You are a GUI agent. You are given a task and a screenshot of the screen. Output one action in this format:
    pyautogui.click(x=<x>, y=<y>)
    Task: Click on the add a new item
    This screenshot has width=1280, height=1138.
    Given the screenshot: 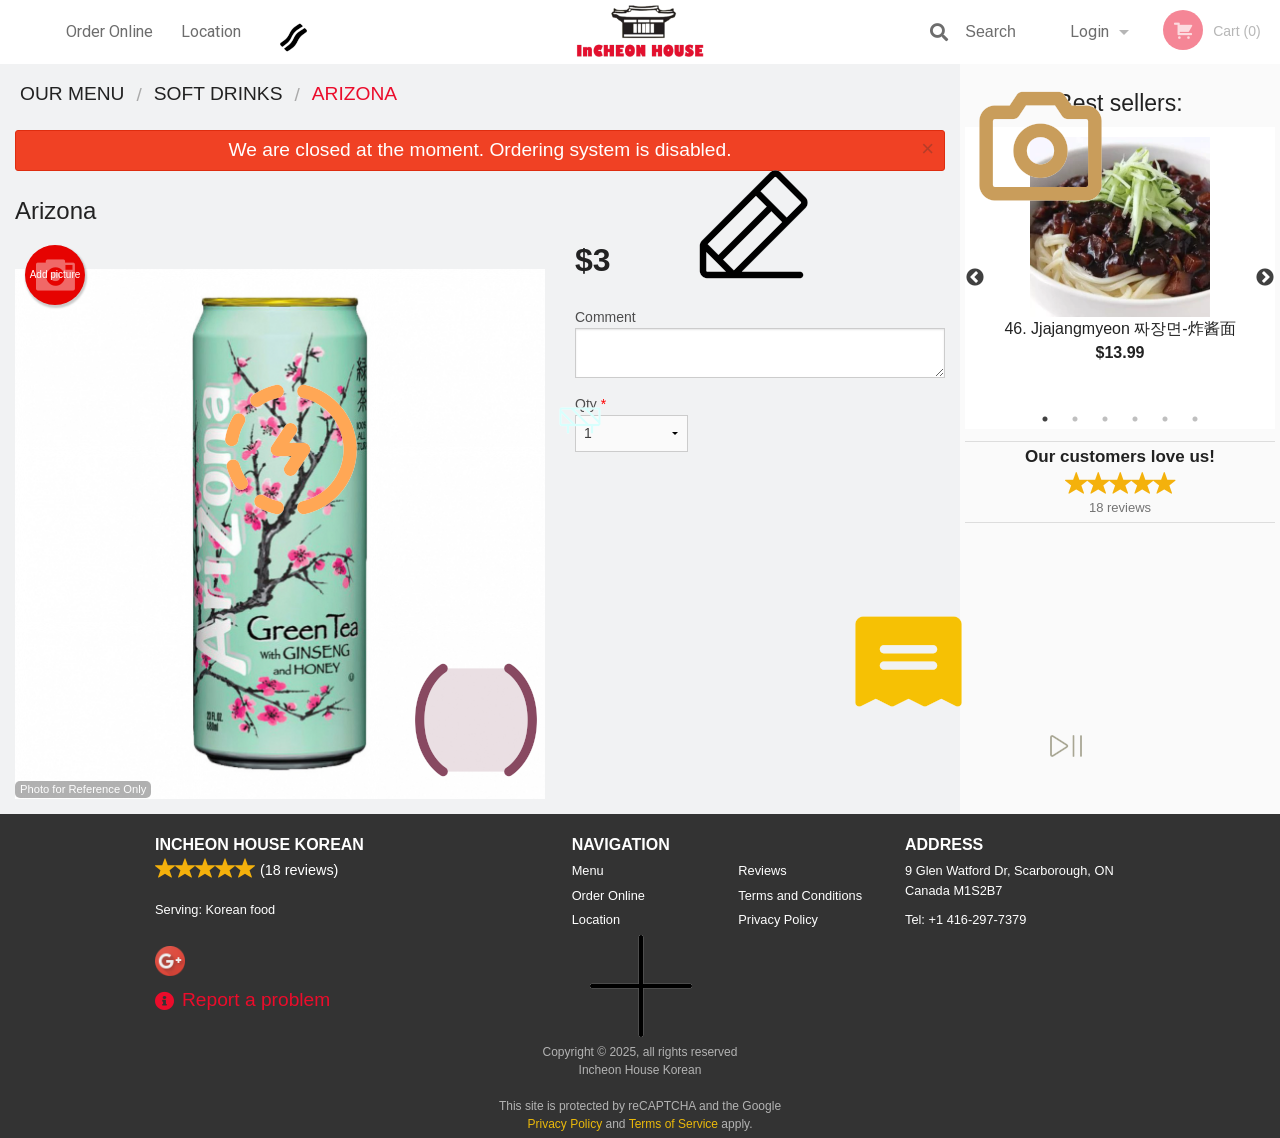 What is the action you would take?
    pyautogui.click(x=641, y=986)
    